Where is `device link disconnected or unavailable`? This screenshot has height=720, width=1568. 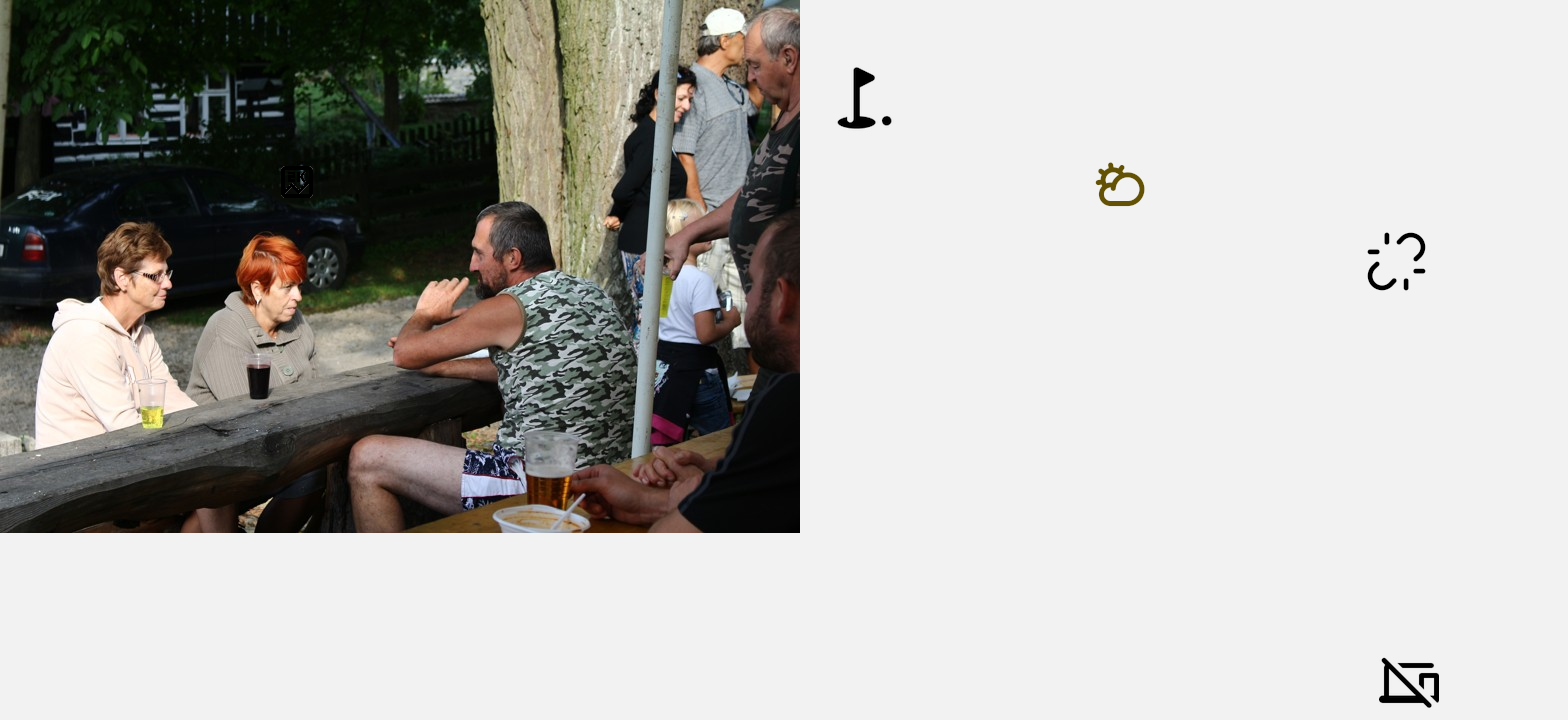 device link disconnected or unavailable is located at coordinates (1409, 683).